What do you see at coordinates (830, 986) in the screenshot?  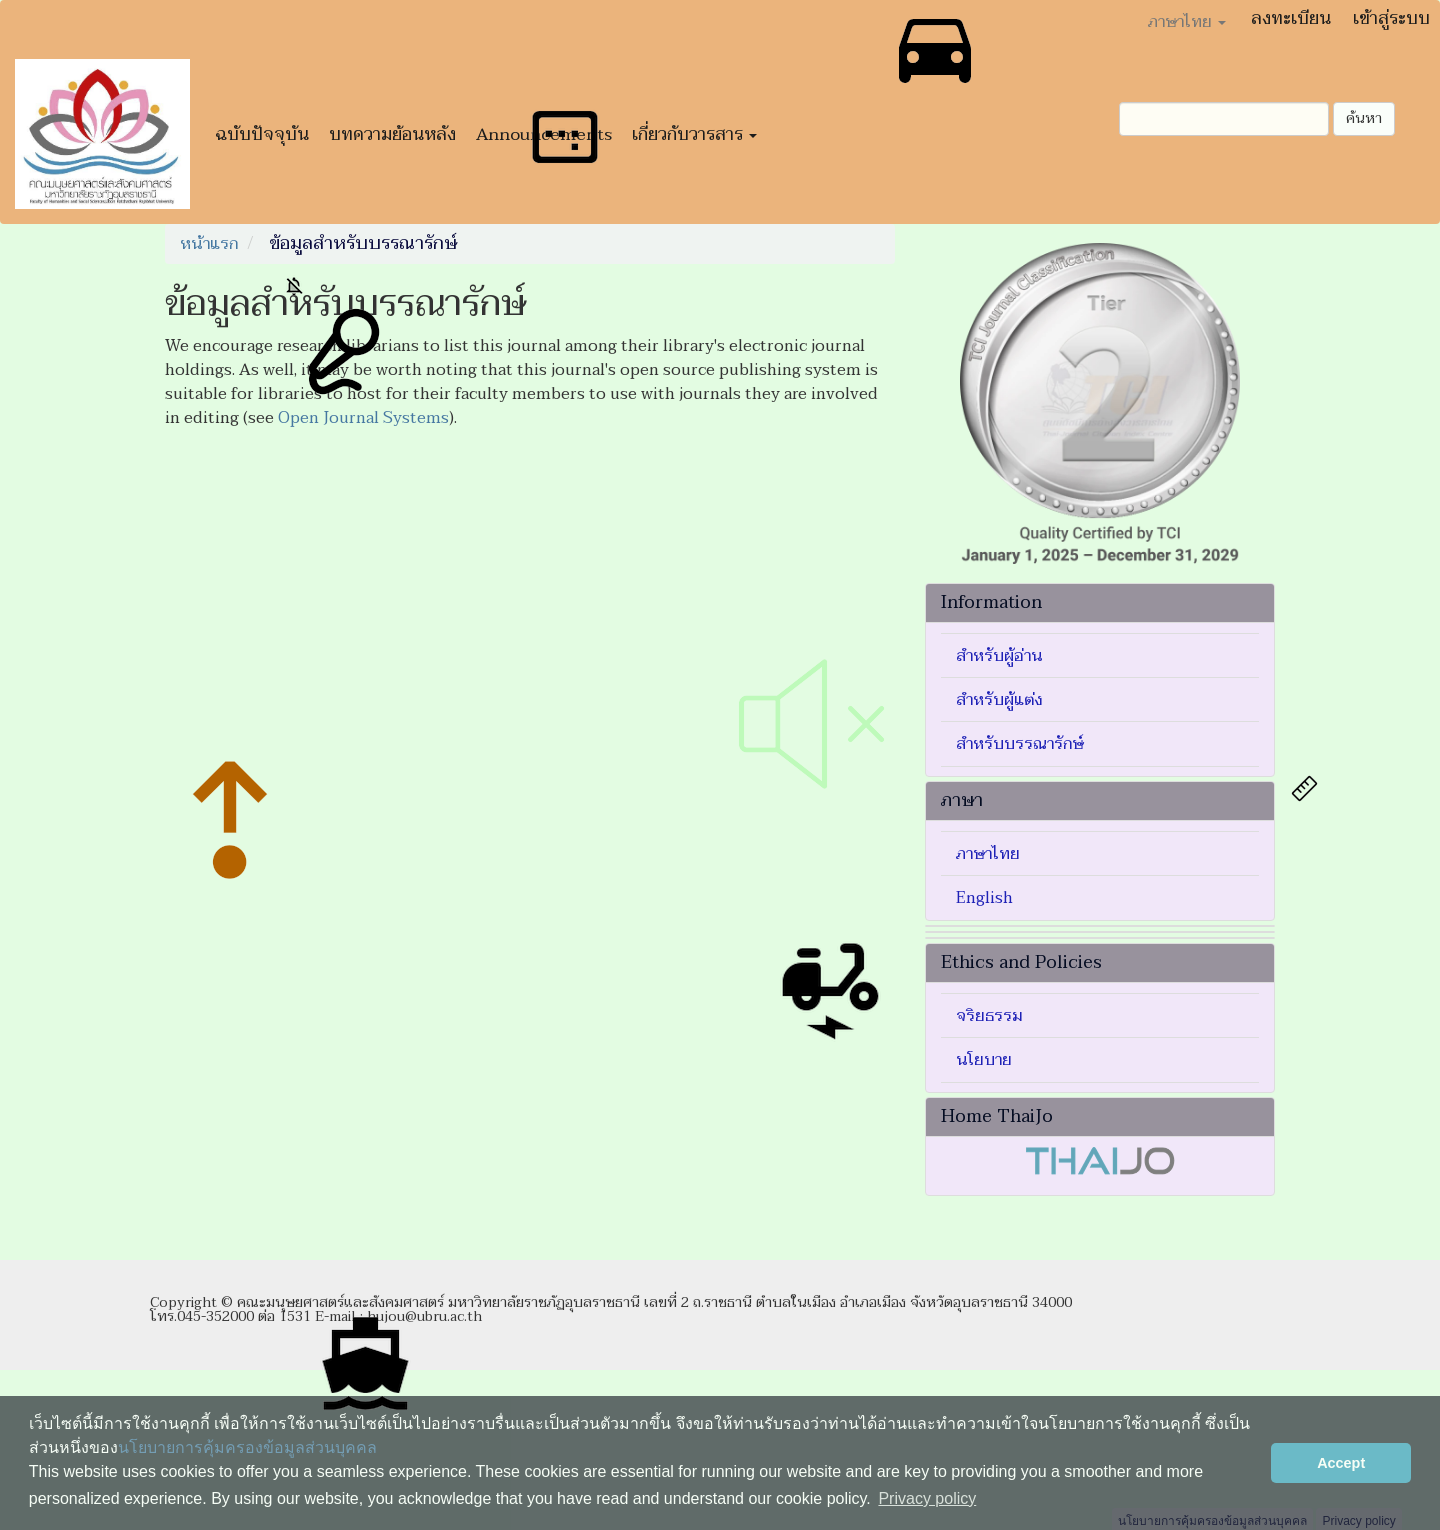 I see `select electric moped as transportation mode` at bounding box center [830, 986].